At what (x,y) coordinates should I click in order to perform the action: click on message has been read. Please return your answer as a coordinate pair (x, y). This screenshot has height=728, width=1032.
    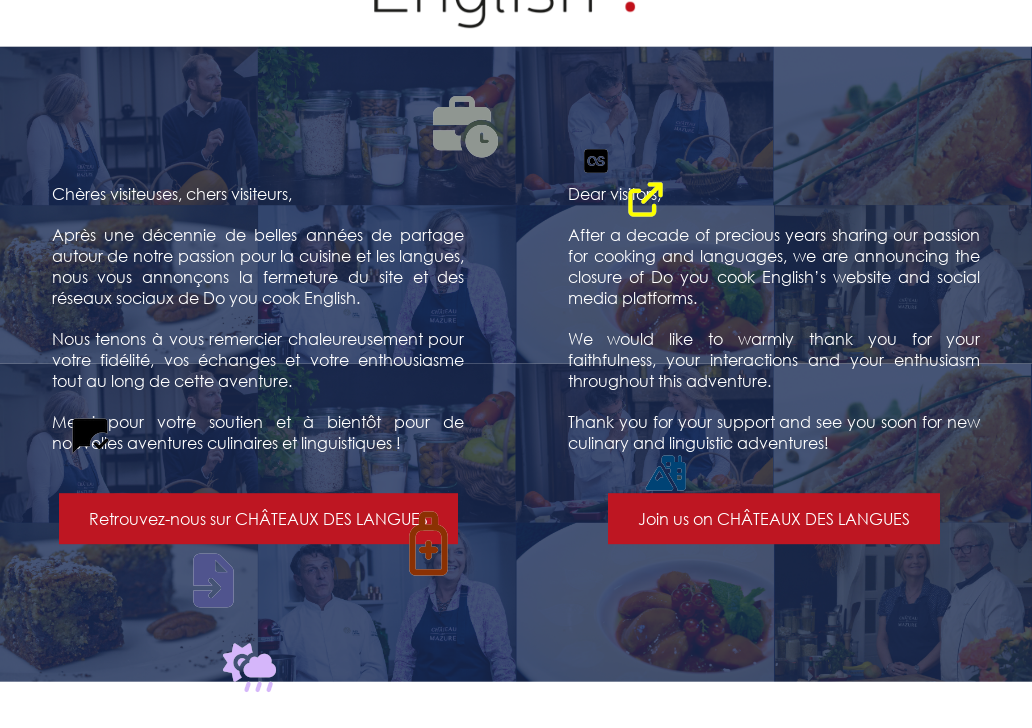
    Looking at the image, I should click on (90, 436).